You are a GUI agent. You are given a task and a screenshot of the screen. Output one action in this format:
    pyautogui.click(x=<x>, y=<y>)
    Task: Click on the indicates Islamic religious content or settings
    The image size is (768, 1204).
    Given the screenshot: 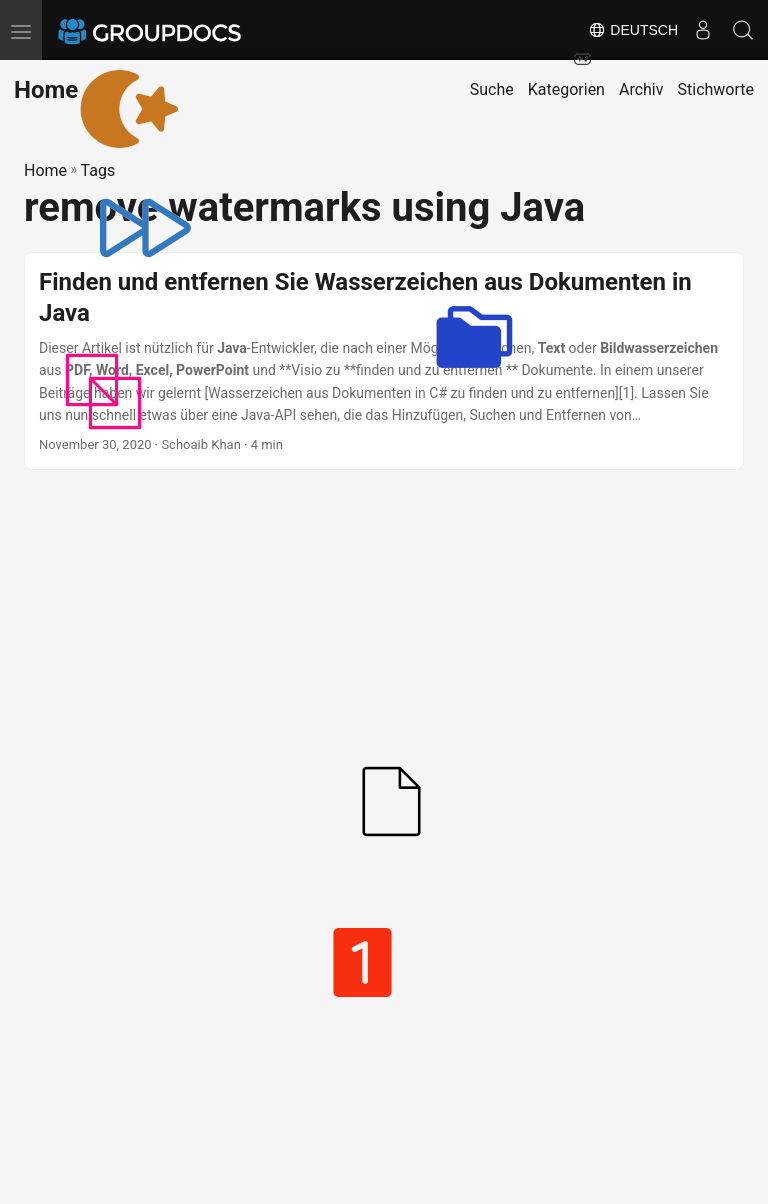 What is the action you would take?
    pyautogui.click(x=126, y=109)
    